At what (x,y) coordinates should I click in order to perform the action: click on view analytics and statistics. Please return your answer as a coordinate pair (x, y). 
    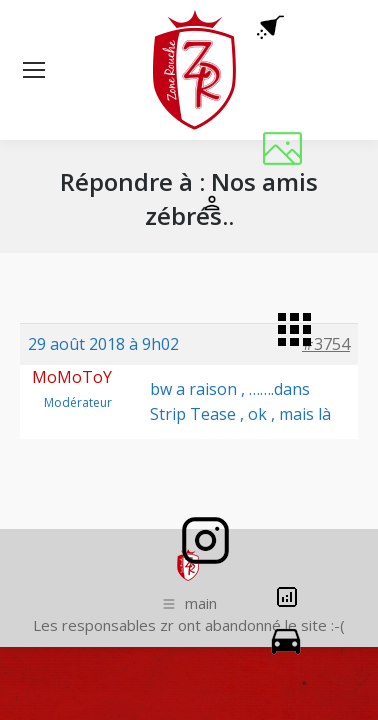
    Looking at the image, I should click on (287, 597).